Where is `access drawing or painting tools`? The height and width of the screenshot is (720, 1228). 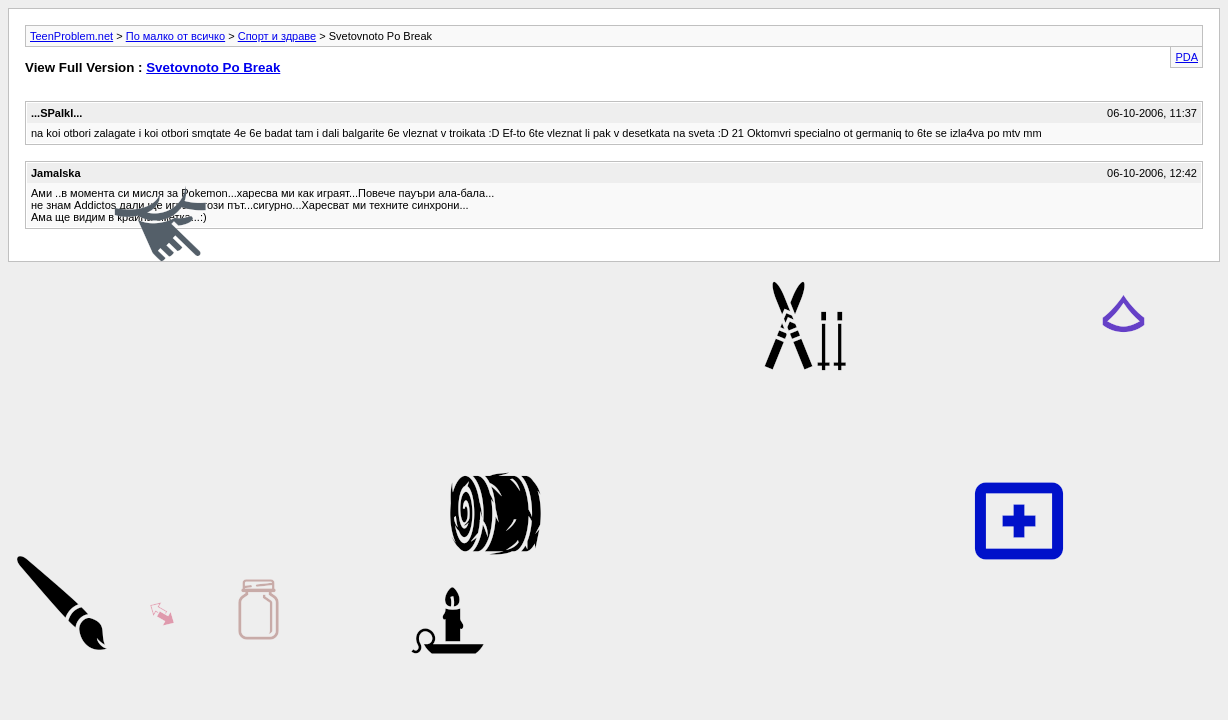 access drawing or painting tools is located at coordinates (62, 603).